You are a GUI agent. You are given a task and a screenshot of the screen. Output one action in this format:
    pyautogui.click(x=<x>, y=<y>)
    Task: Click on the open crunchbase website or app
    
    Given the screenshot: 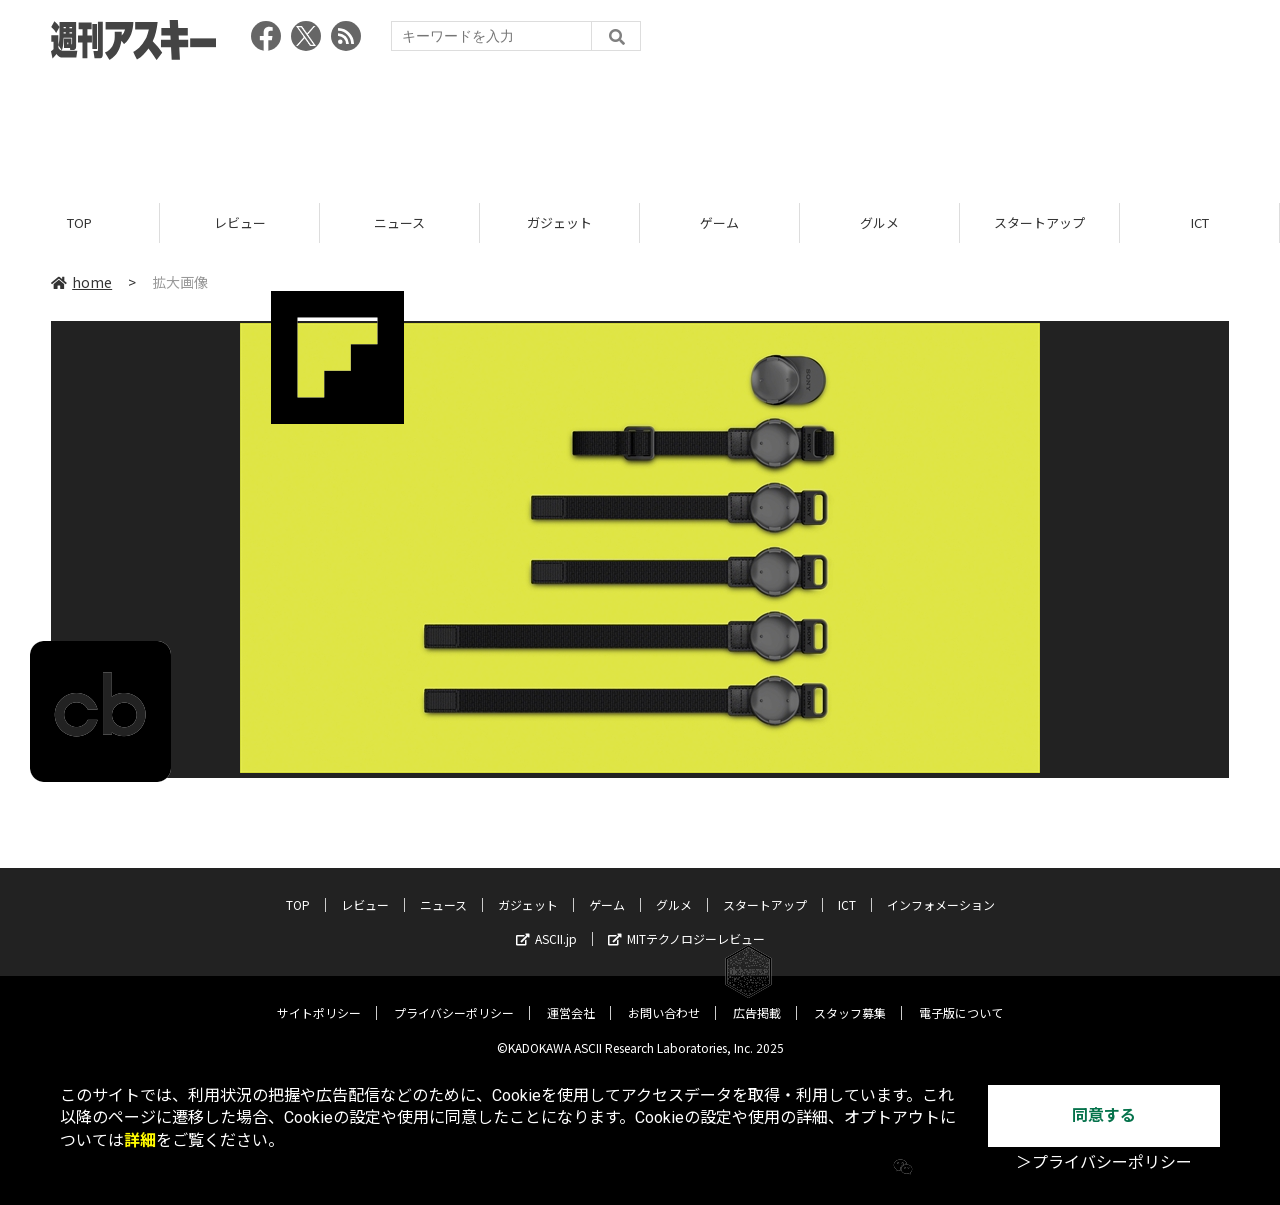 What is the action you would take?
    pyautogui.click(x=100, y=711)
    